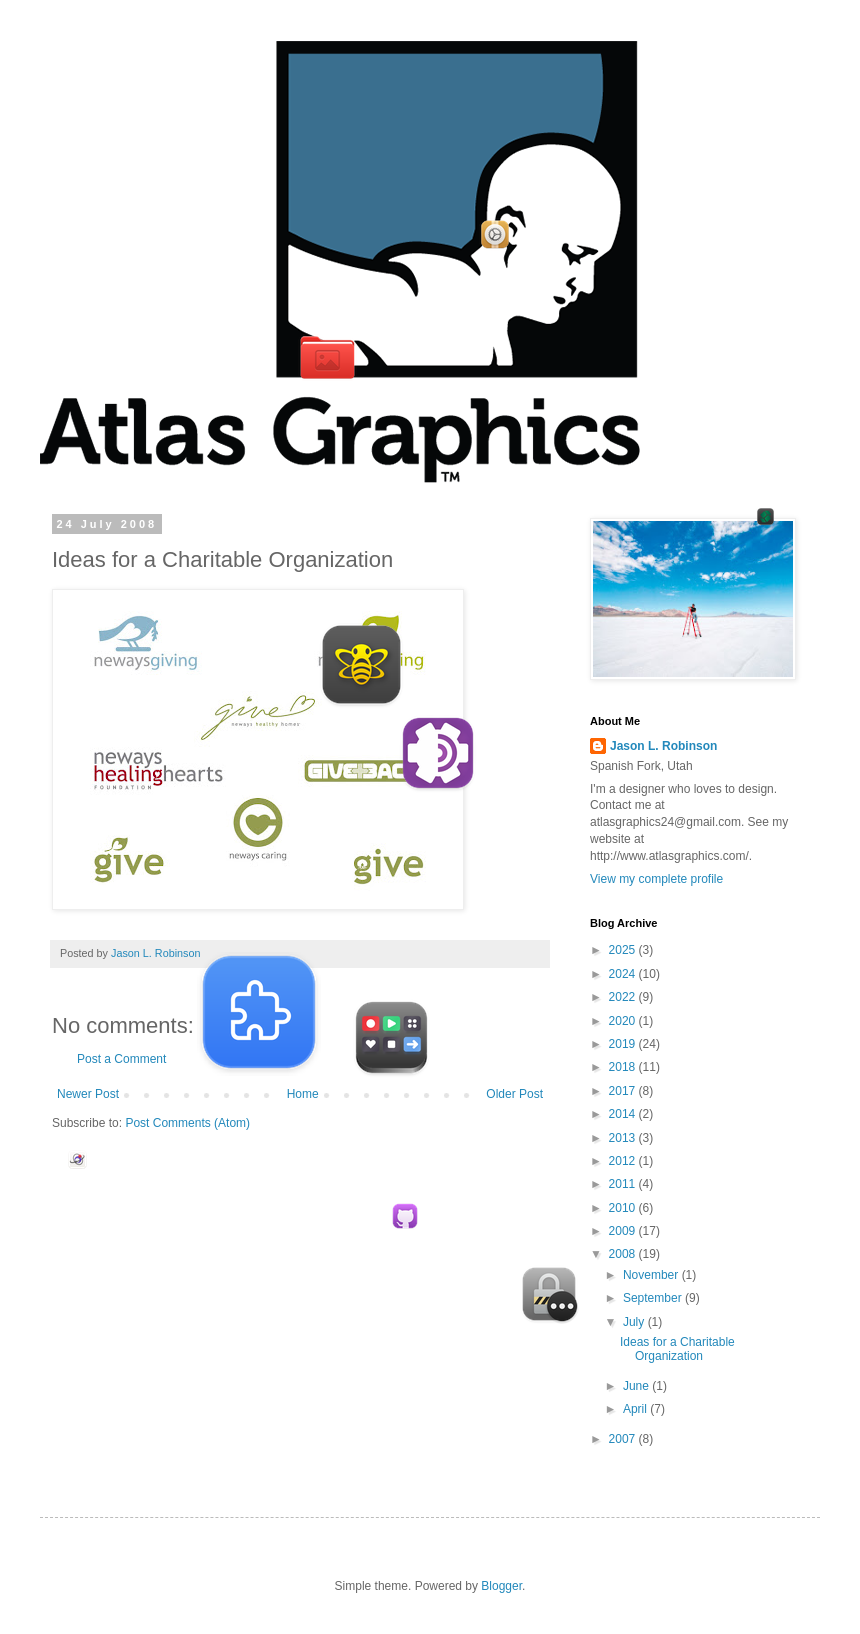  What do you see at coordinates (391, 1037) in the screenshot?
I see `open Boatswain app for Elgato Stream Deck control` at bounding box center [391, 1037].